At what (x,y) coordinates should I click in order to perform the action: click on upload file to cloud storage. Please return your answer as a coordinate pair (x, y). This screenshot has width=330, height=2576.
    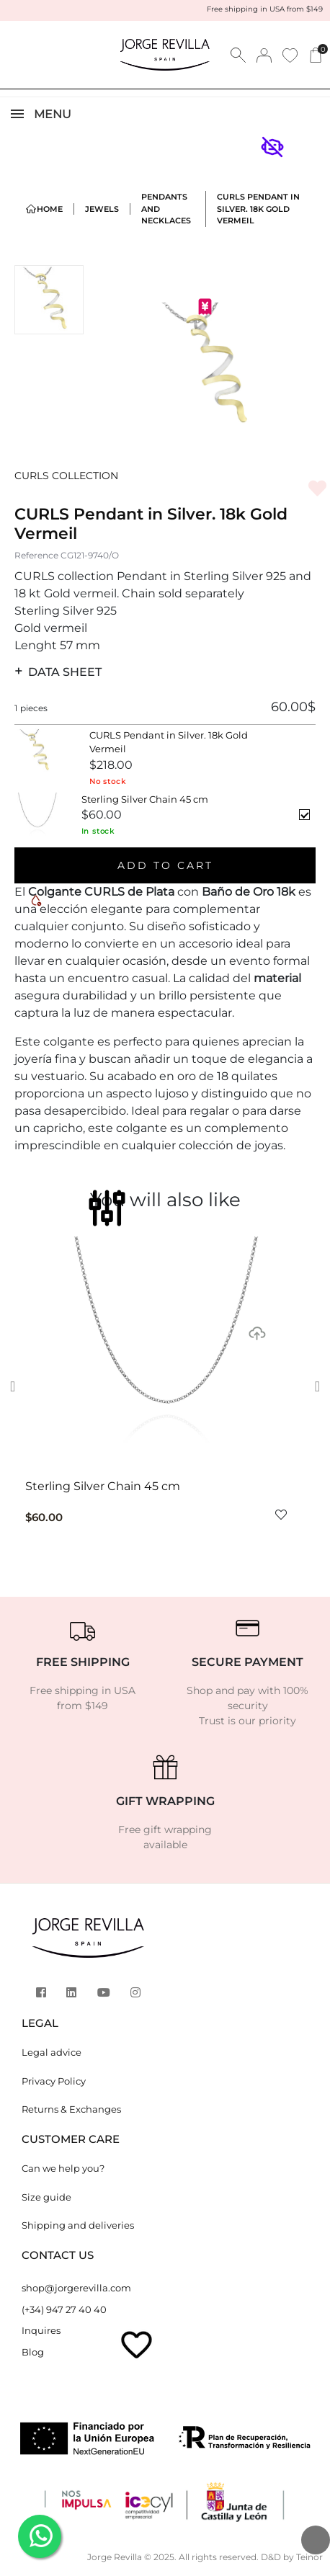
    Looking at the image, I should click on (257, 1332).